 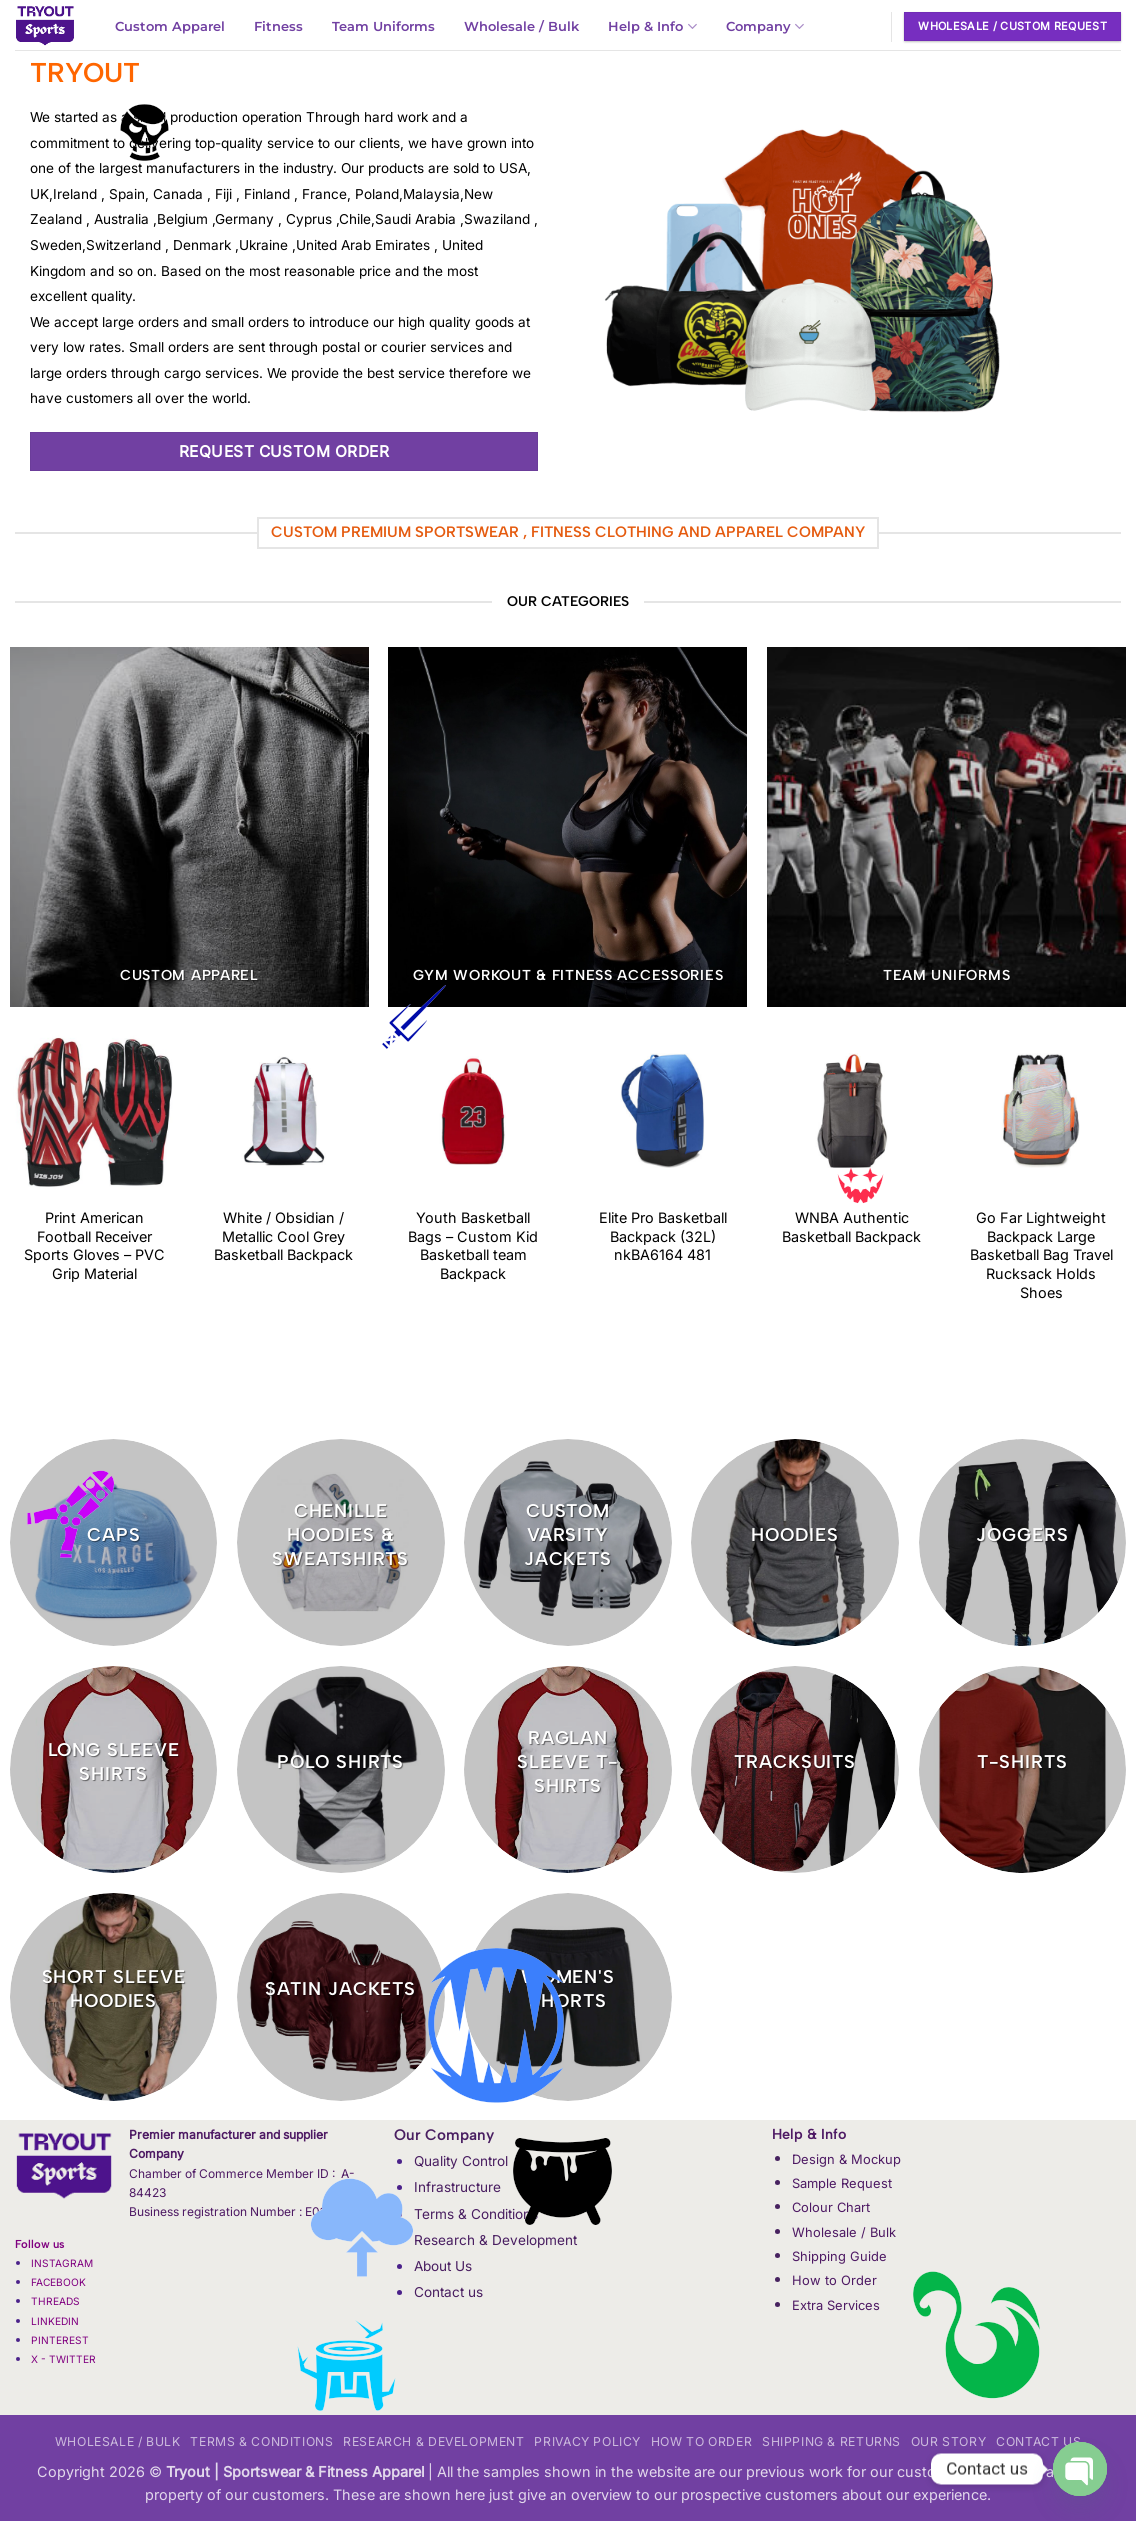 What do you see at coordinates (860, 1184) in the screenshot?
I see `indicates a delighted or excited mood` at bounding box center [860, 1184].